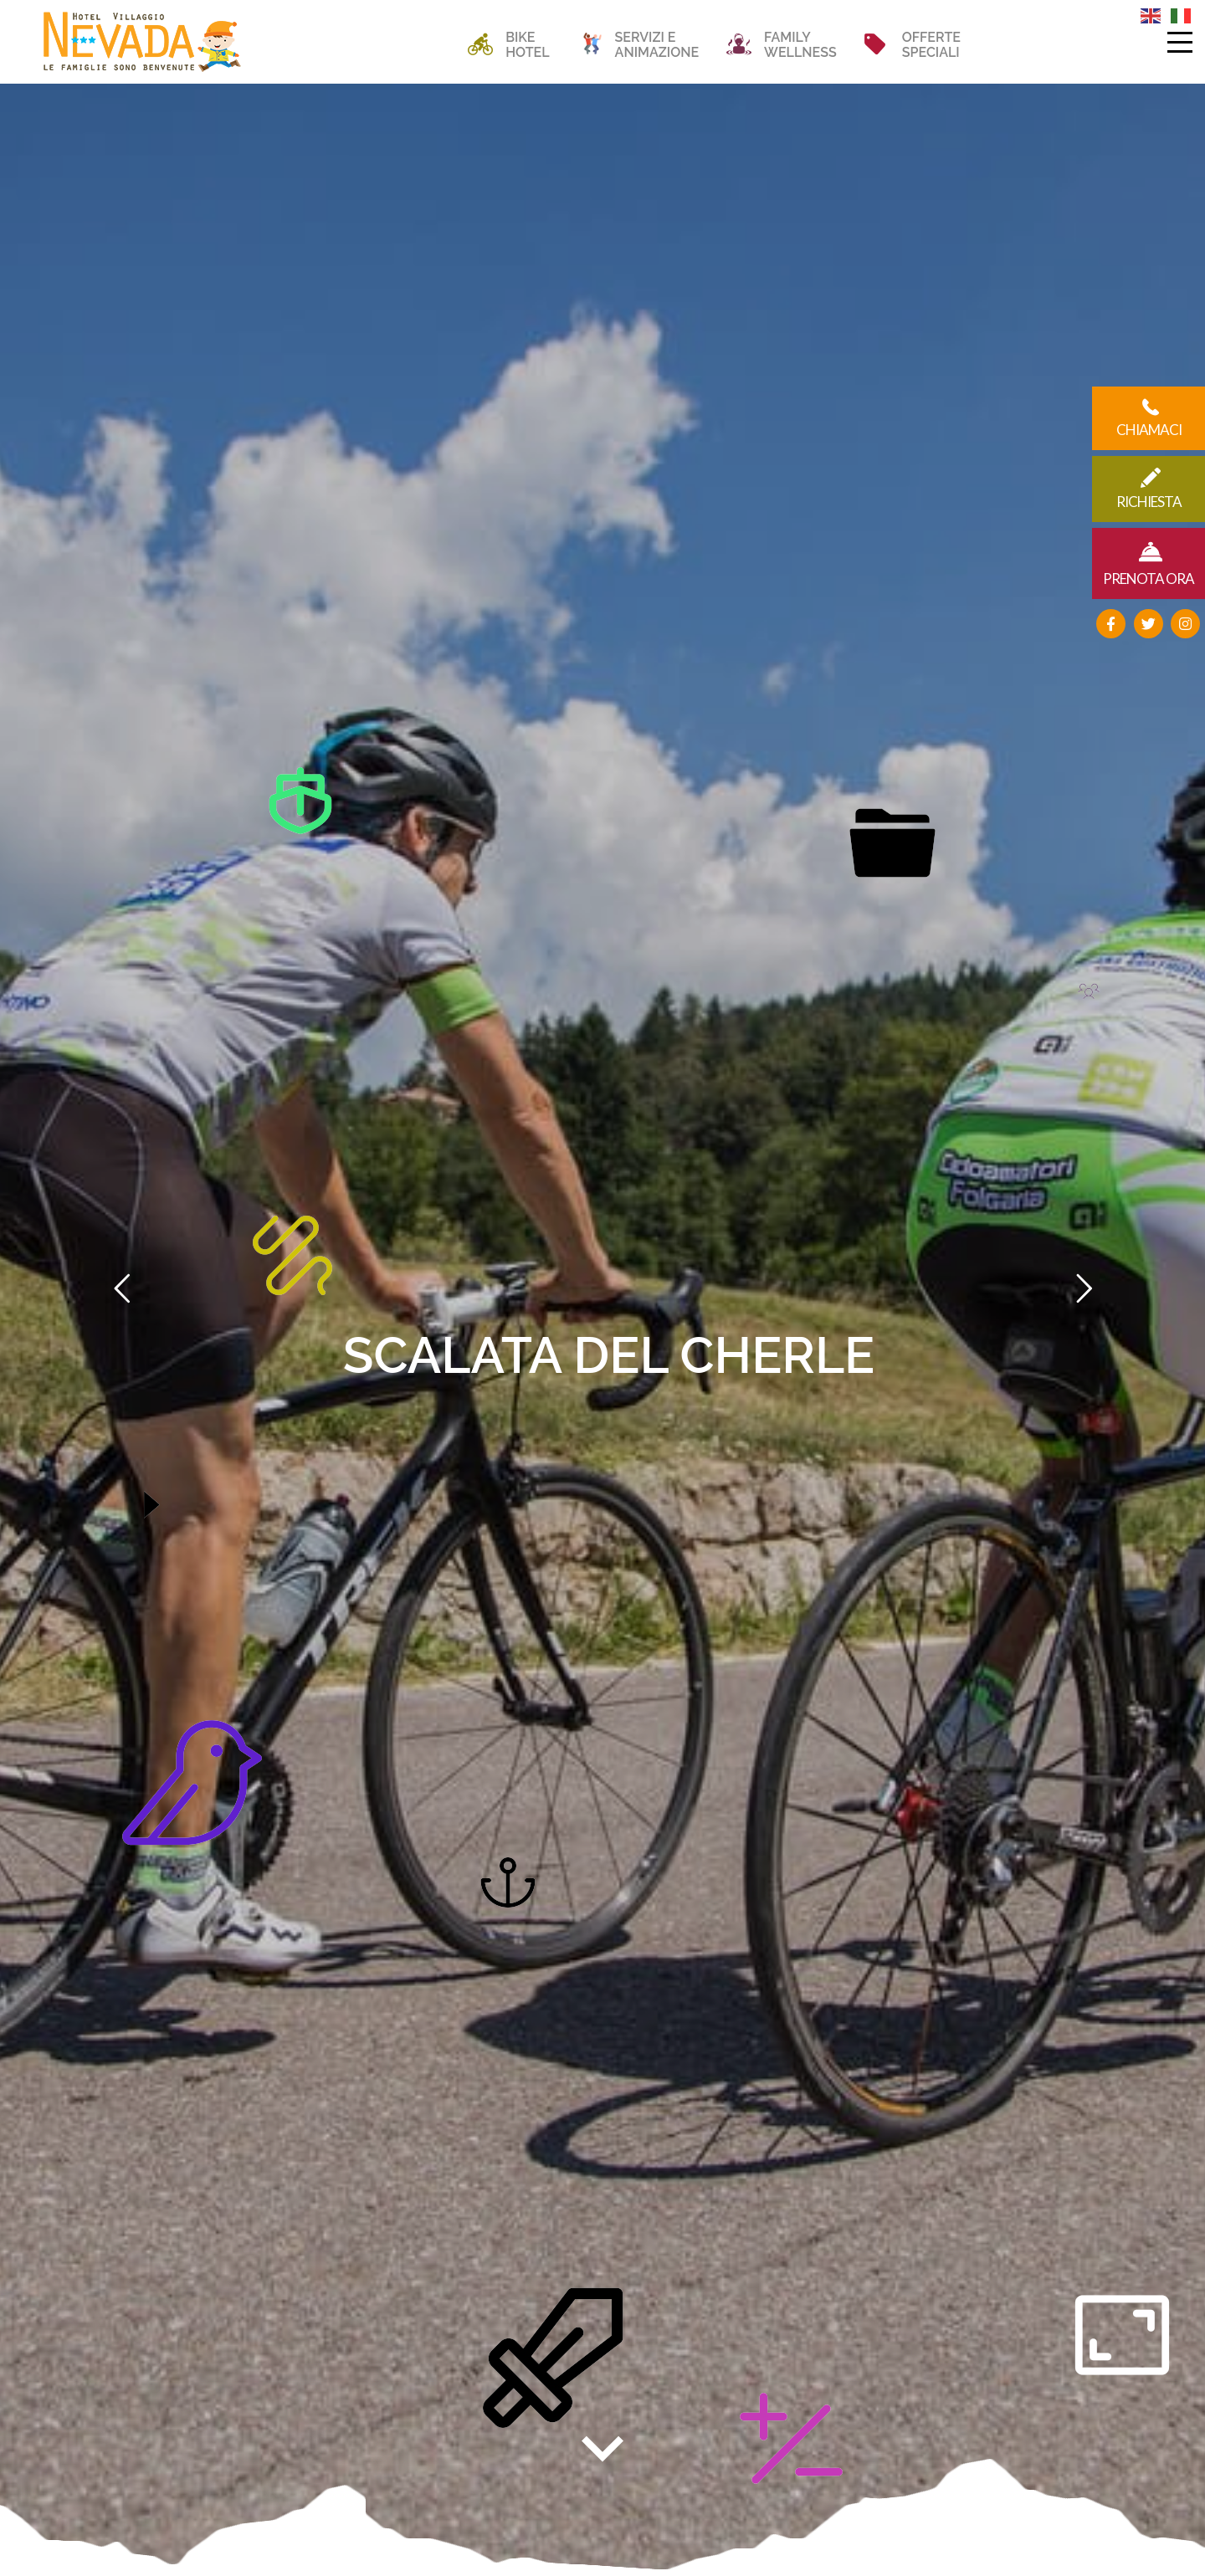  I want to click on toggle between adding or subtracting values, so click(791, 2444).